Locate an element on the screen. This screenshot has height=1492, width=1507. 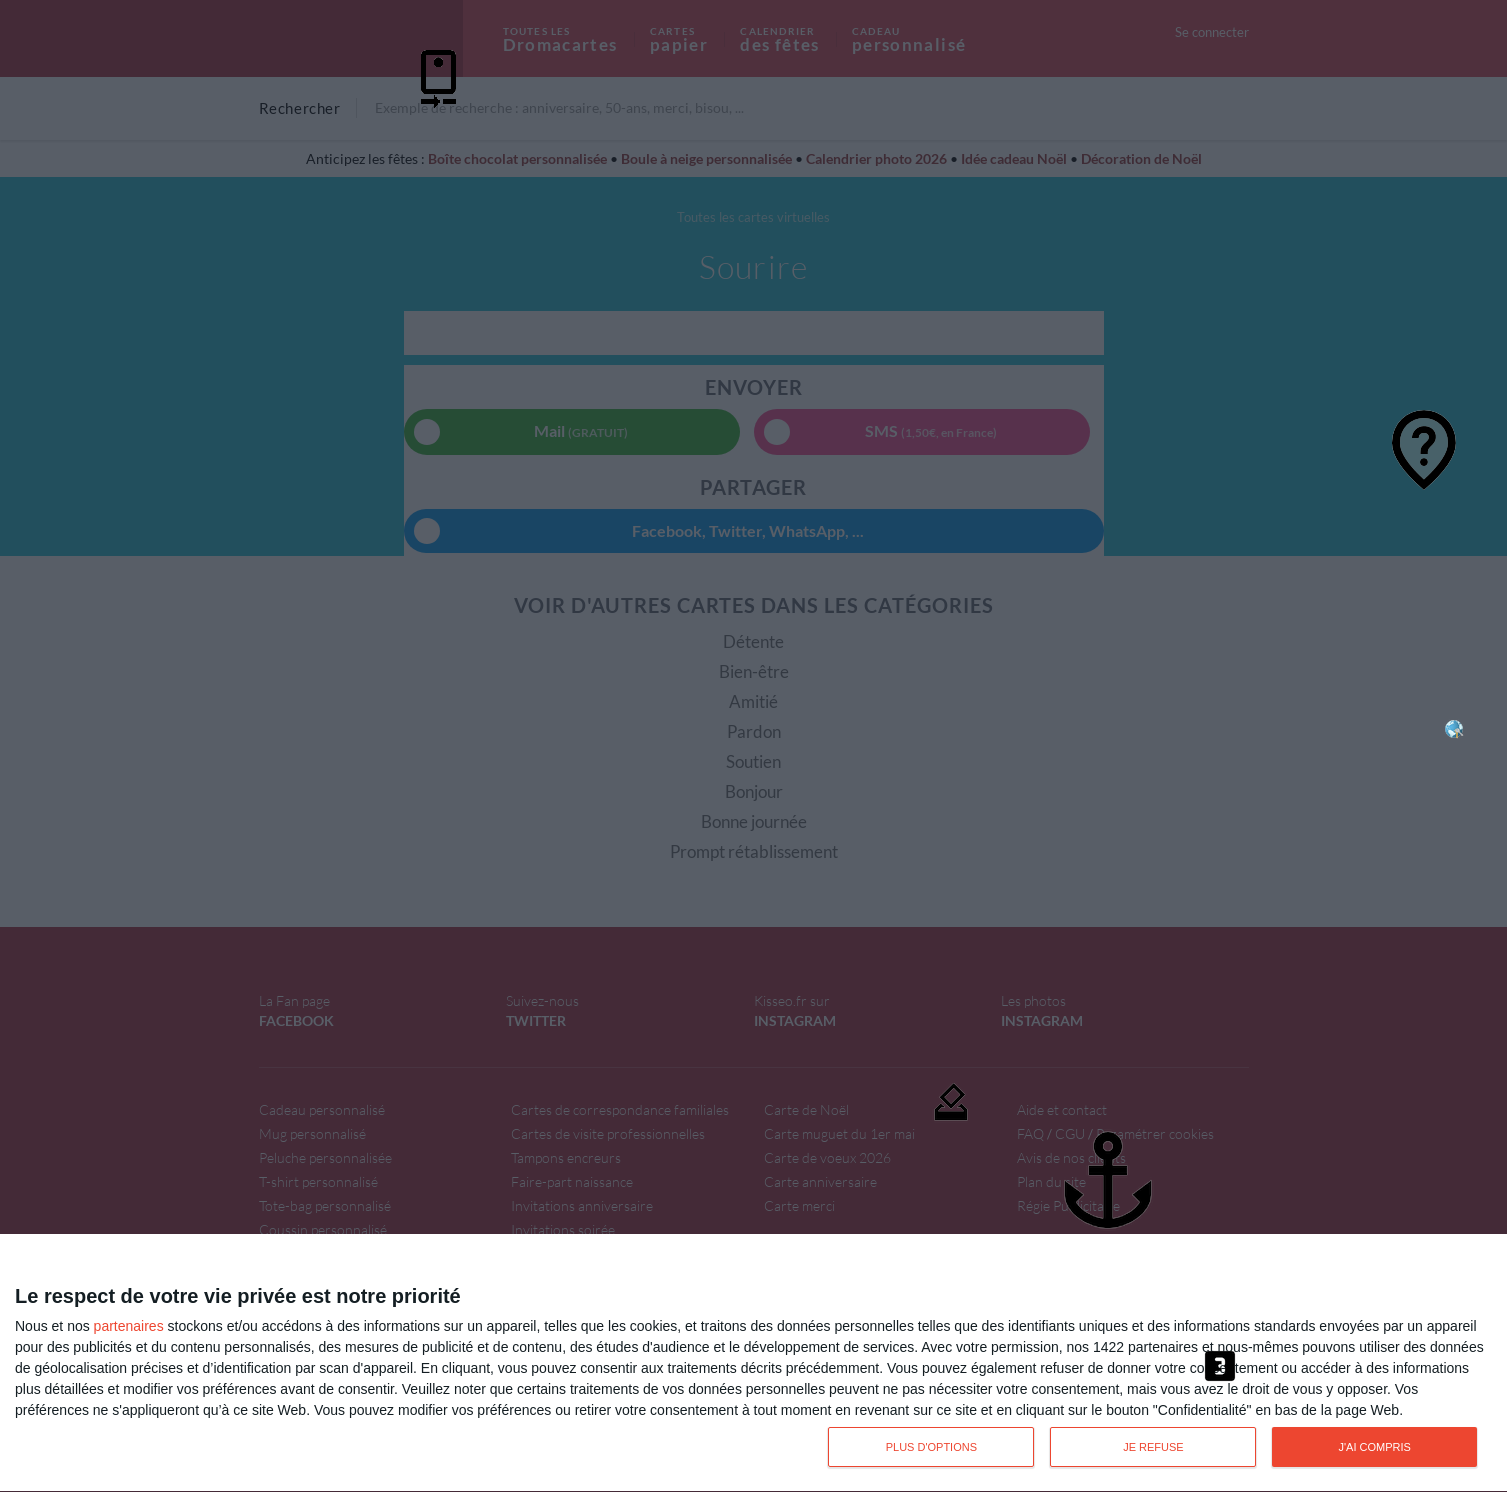
step 3 in a multi-step process is located at coordinates (1220, 1366).